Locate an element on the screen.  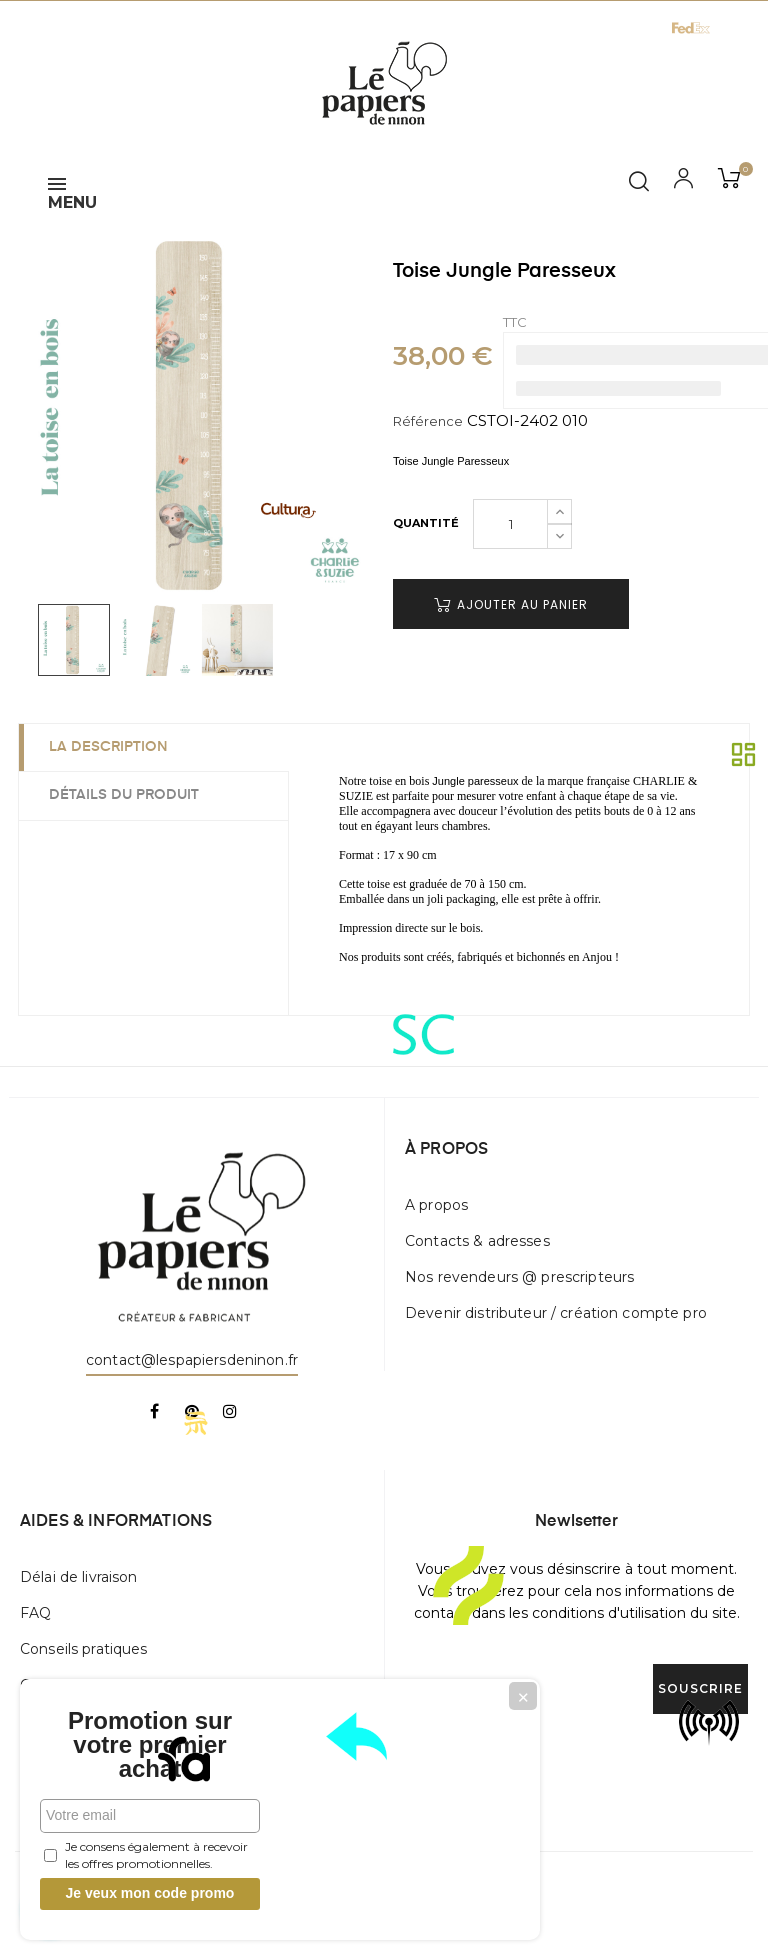
link to Scopus academic database is located at coordinates (423, 1034).